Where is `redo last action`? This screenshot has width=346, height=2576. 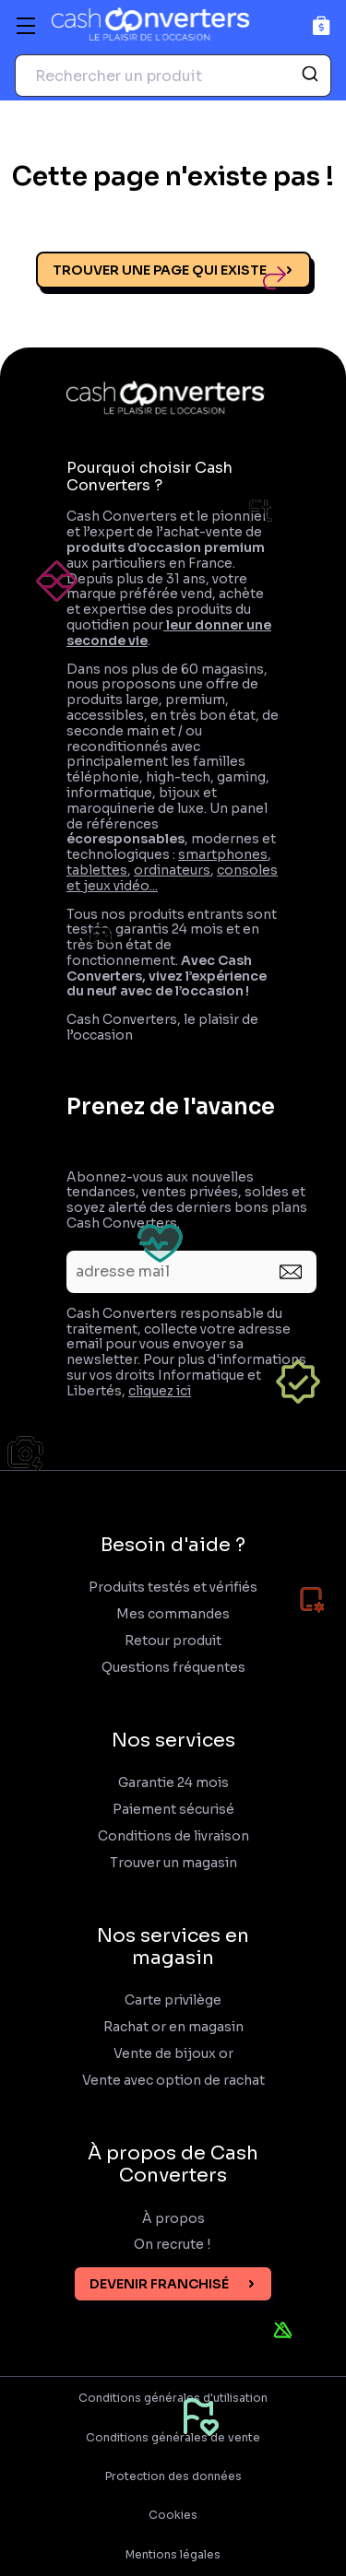 redo last action is located at coordinates (274, 277).